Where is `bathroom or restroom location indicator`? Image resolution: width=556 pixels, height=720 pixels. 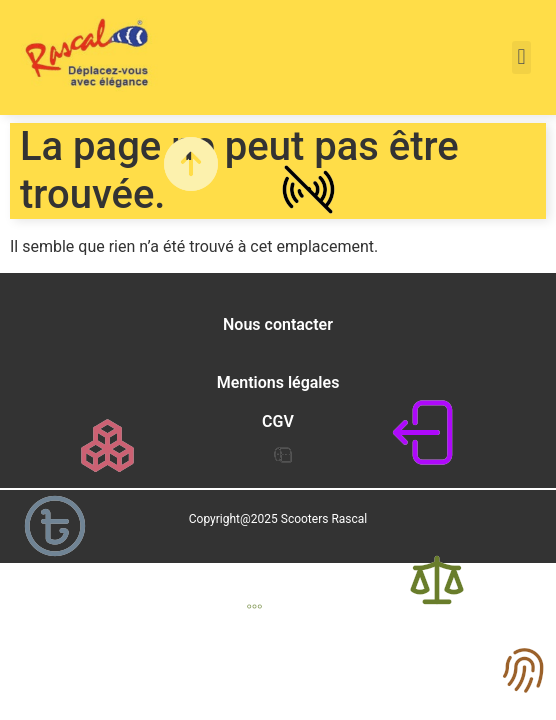
bathroom or restroom location indicator is located at coordinates (283, 455).